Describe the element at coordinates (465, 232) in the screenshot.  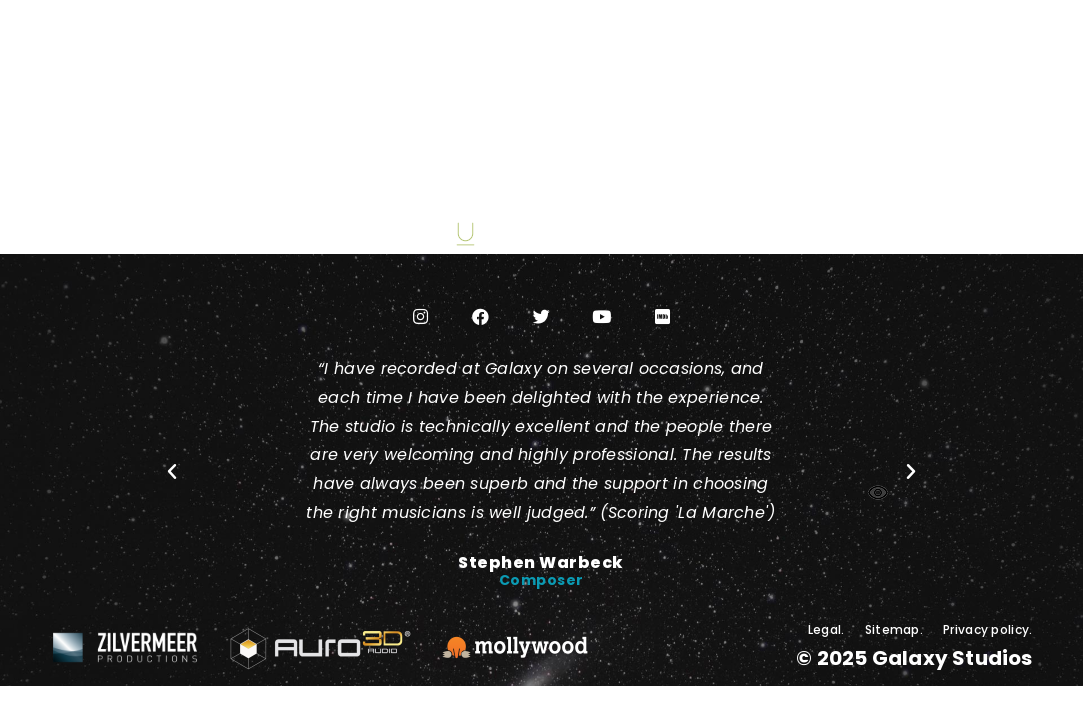
I see `apply underline formatting to selected text` at that location.